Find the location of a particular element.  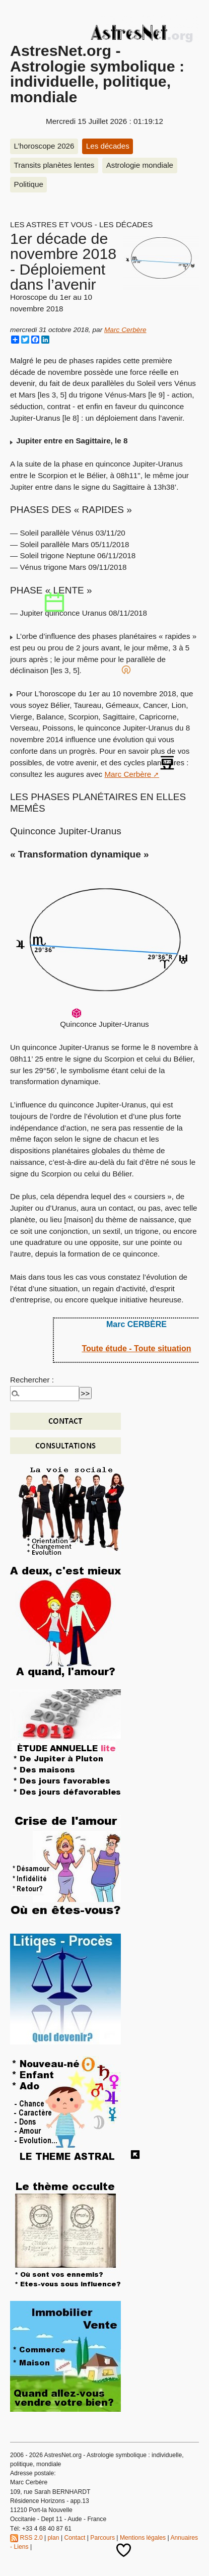

view calendar or schedule is located at coordinates (54, 603).